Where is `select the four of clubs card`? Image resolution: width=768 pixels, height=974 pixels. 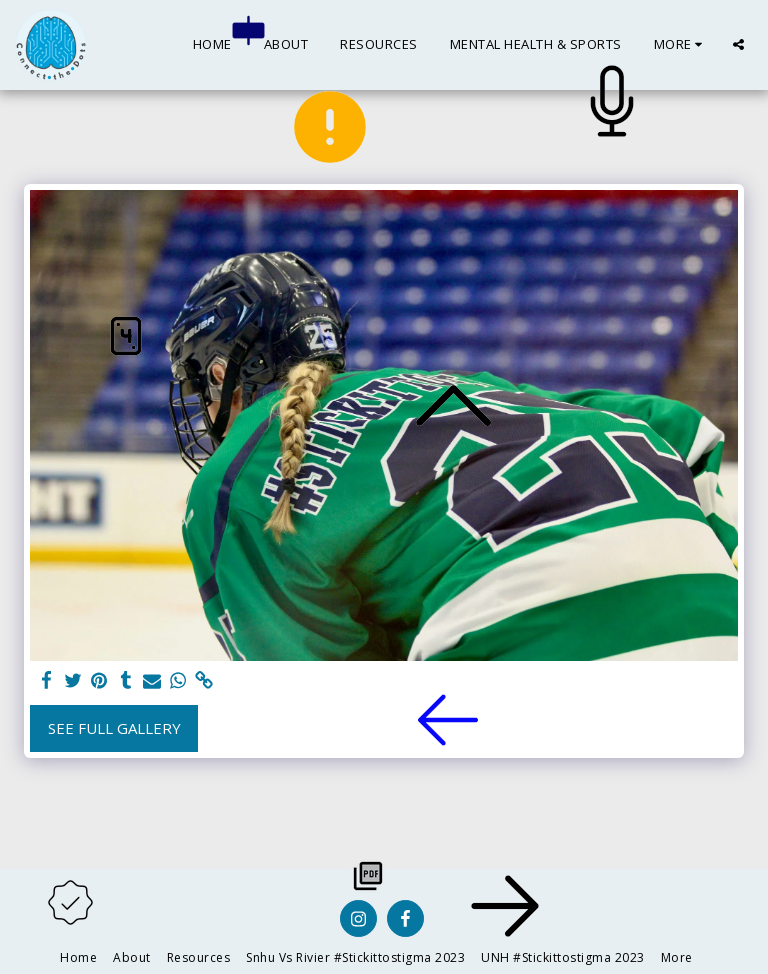 select the four of clubs card is located at coordinates (126, 336).